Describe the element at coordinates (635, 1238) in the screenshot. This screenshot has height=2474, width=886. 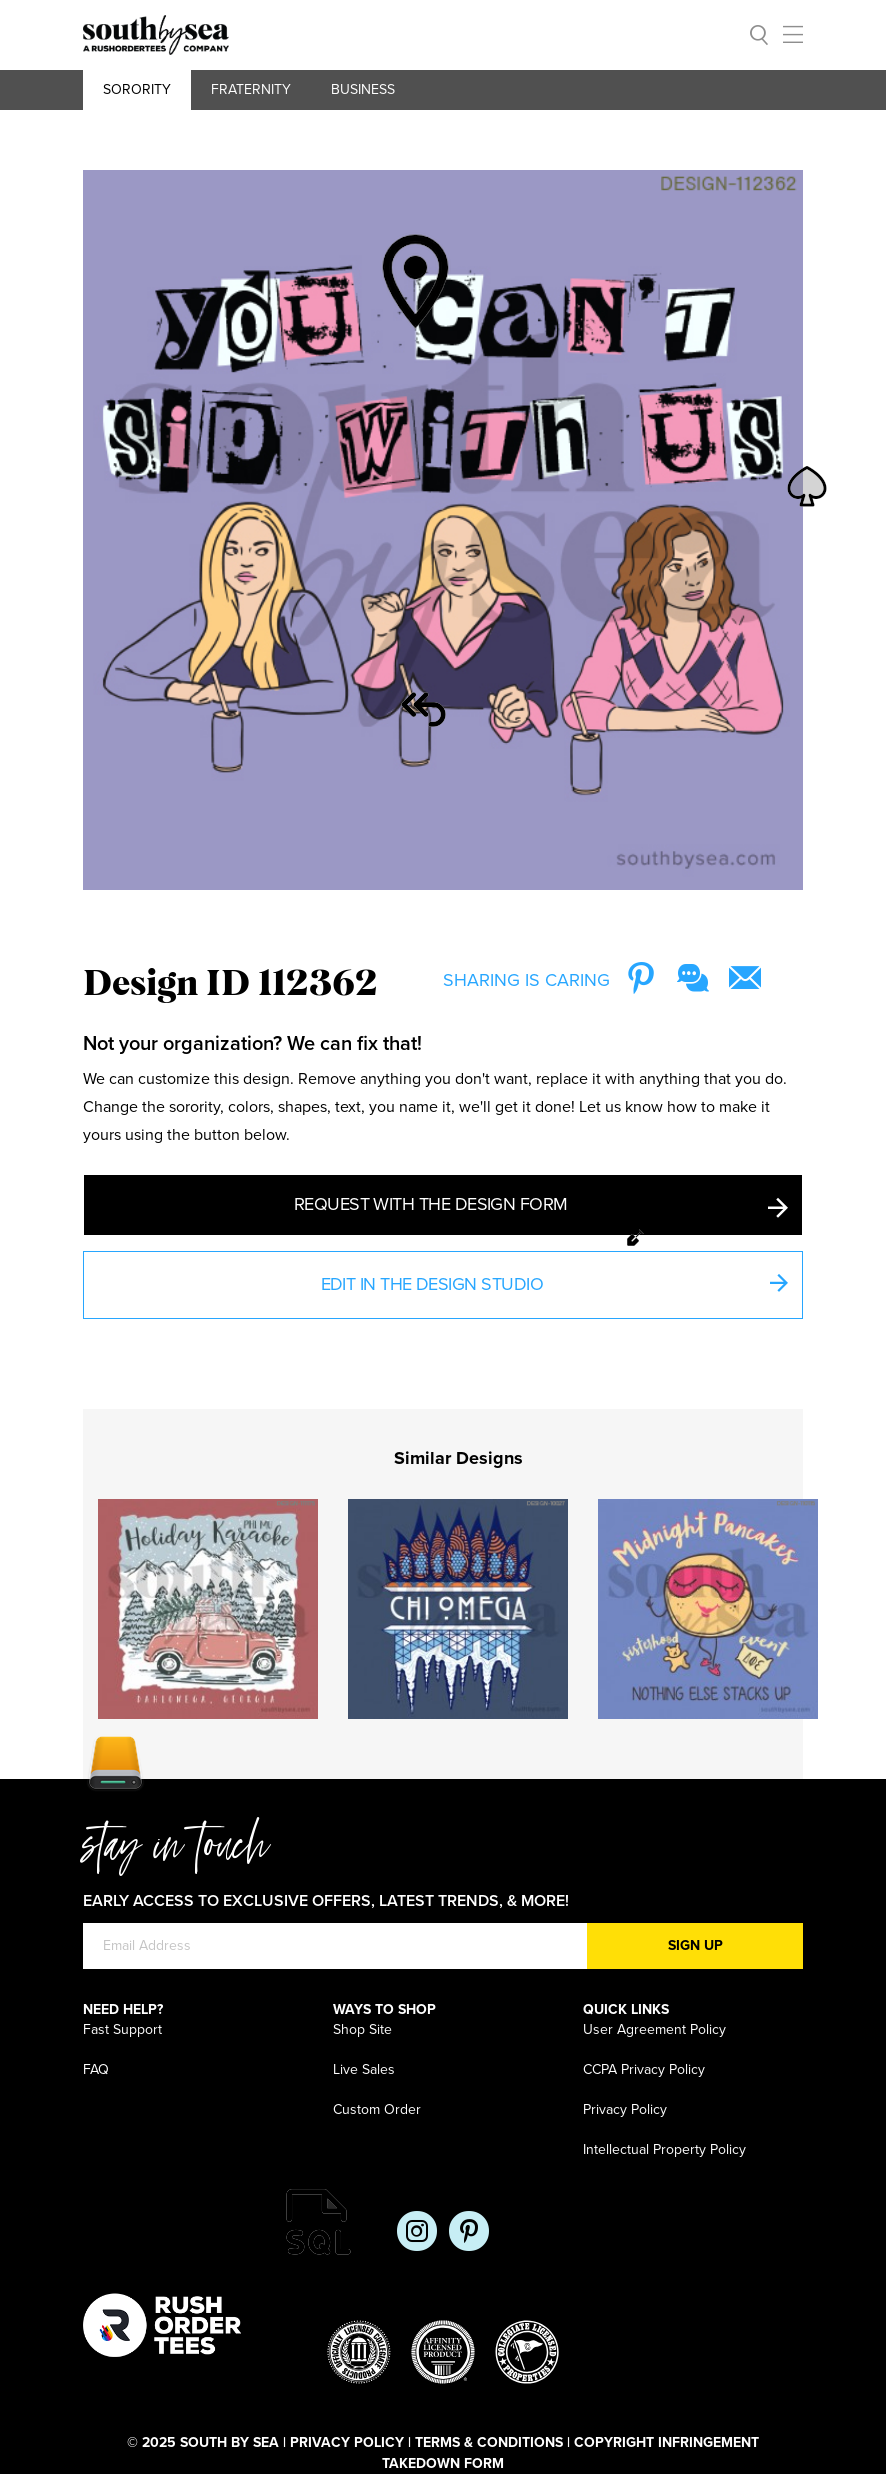
I see `gardening or landscaping tools` at that location.